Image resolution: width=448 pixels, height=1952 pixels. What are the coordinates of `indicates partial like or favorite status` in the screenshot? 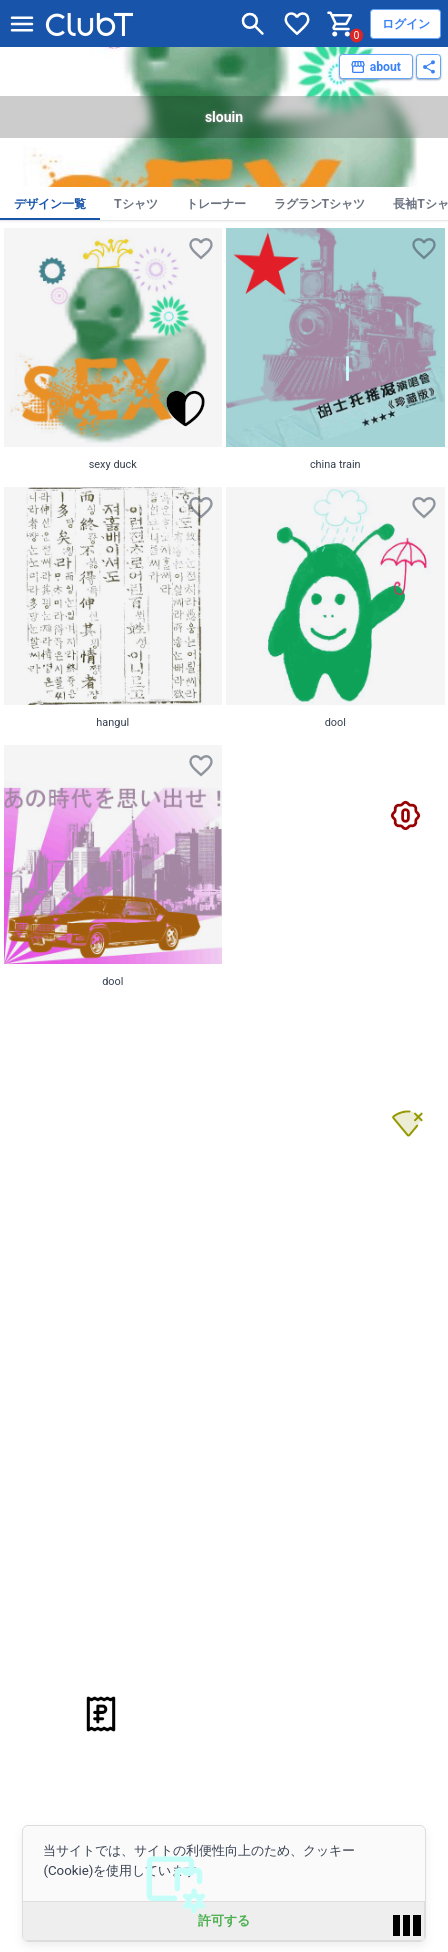 It's located at (185, 408).